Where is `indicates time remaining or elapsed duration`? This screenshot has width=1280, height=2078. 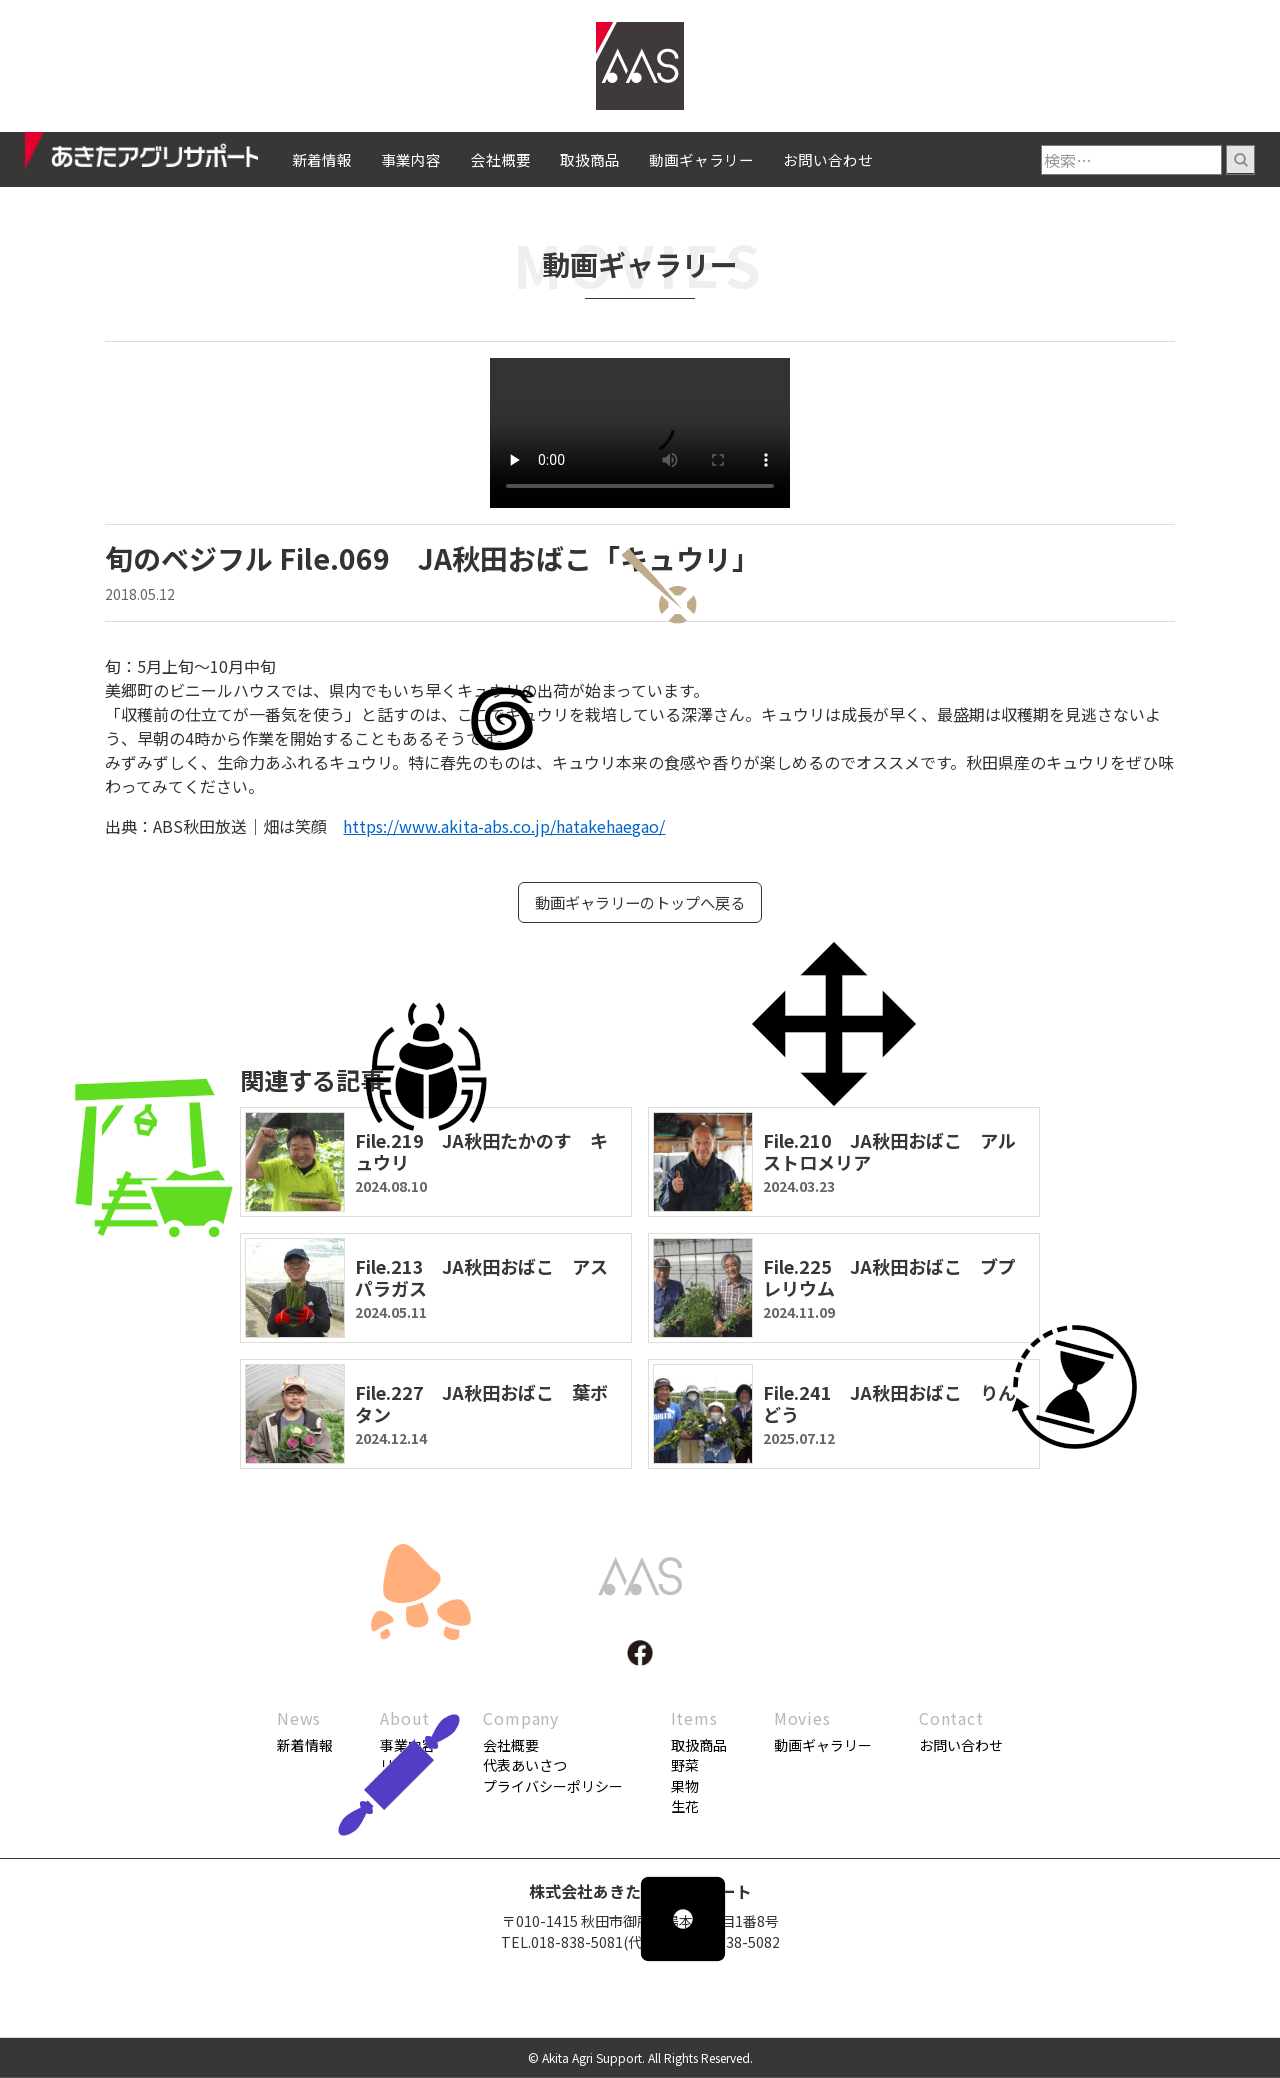
indicates time remaining or elapsed duration is located at coordinates (1075, 1387).